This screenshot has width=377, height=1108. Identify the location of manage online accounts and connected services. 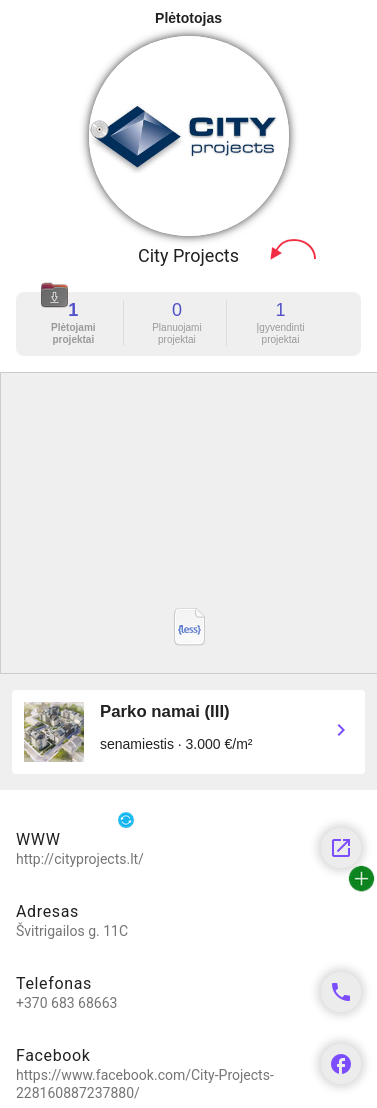
(240, 24).